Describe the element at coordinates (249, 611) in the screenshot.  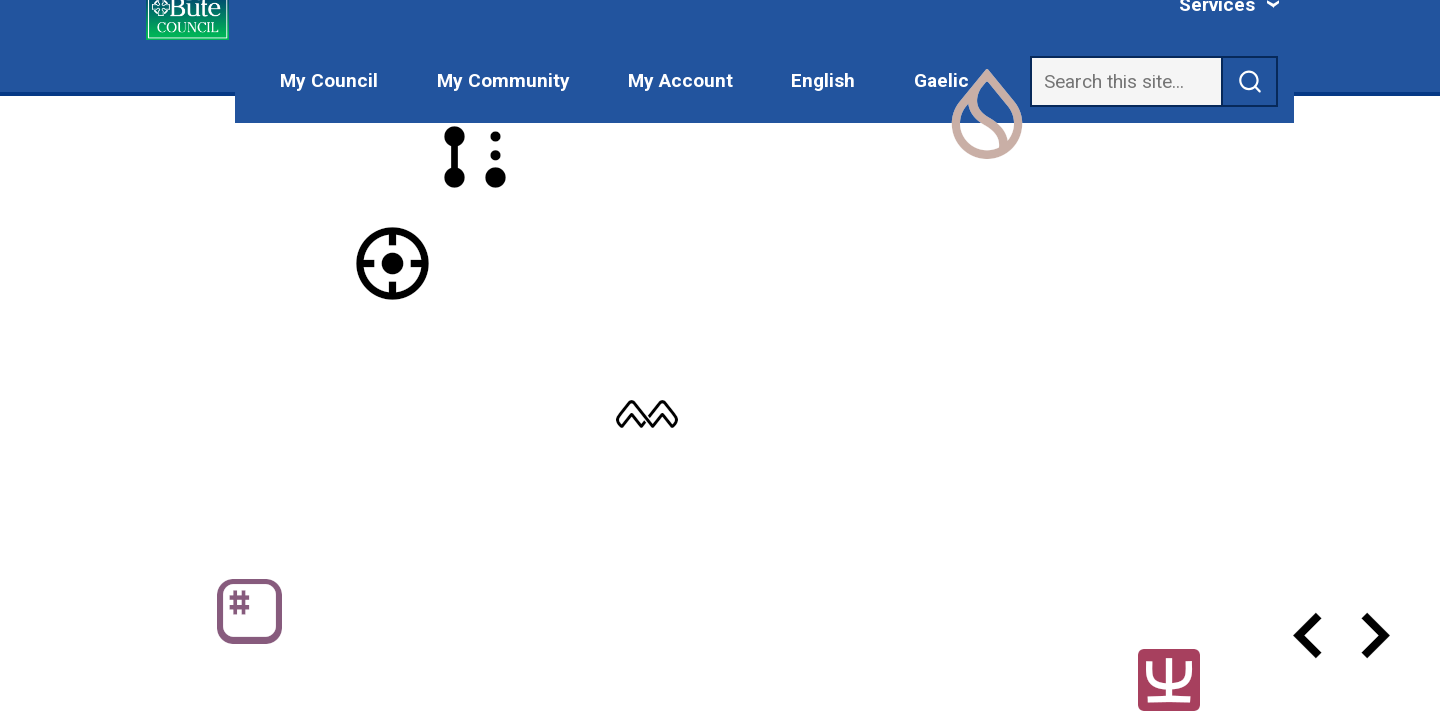
I see `open stackedit markdown editor` at that location.